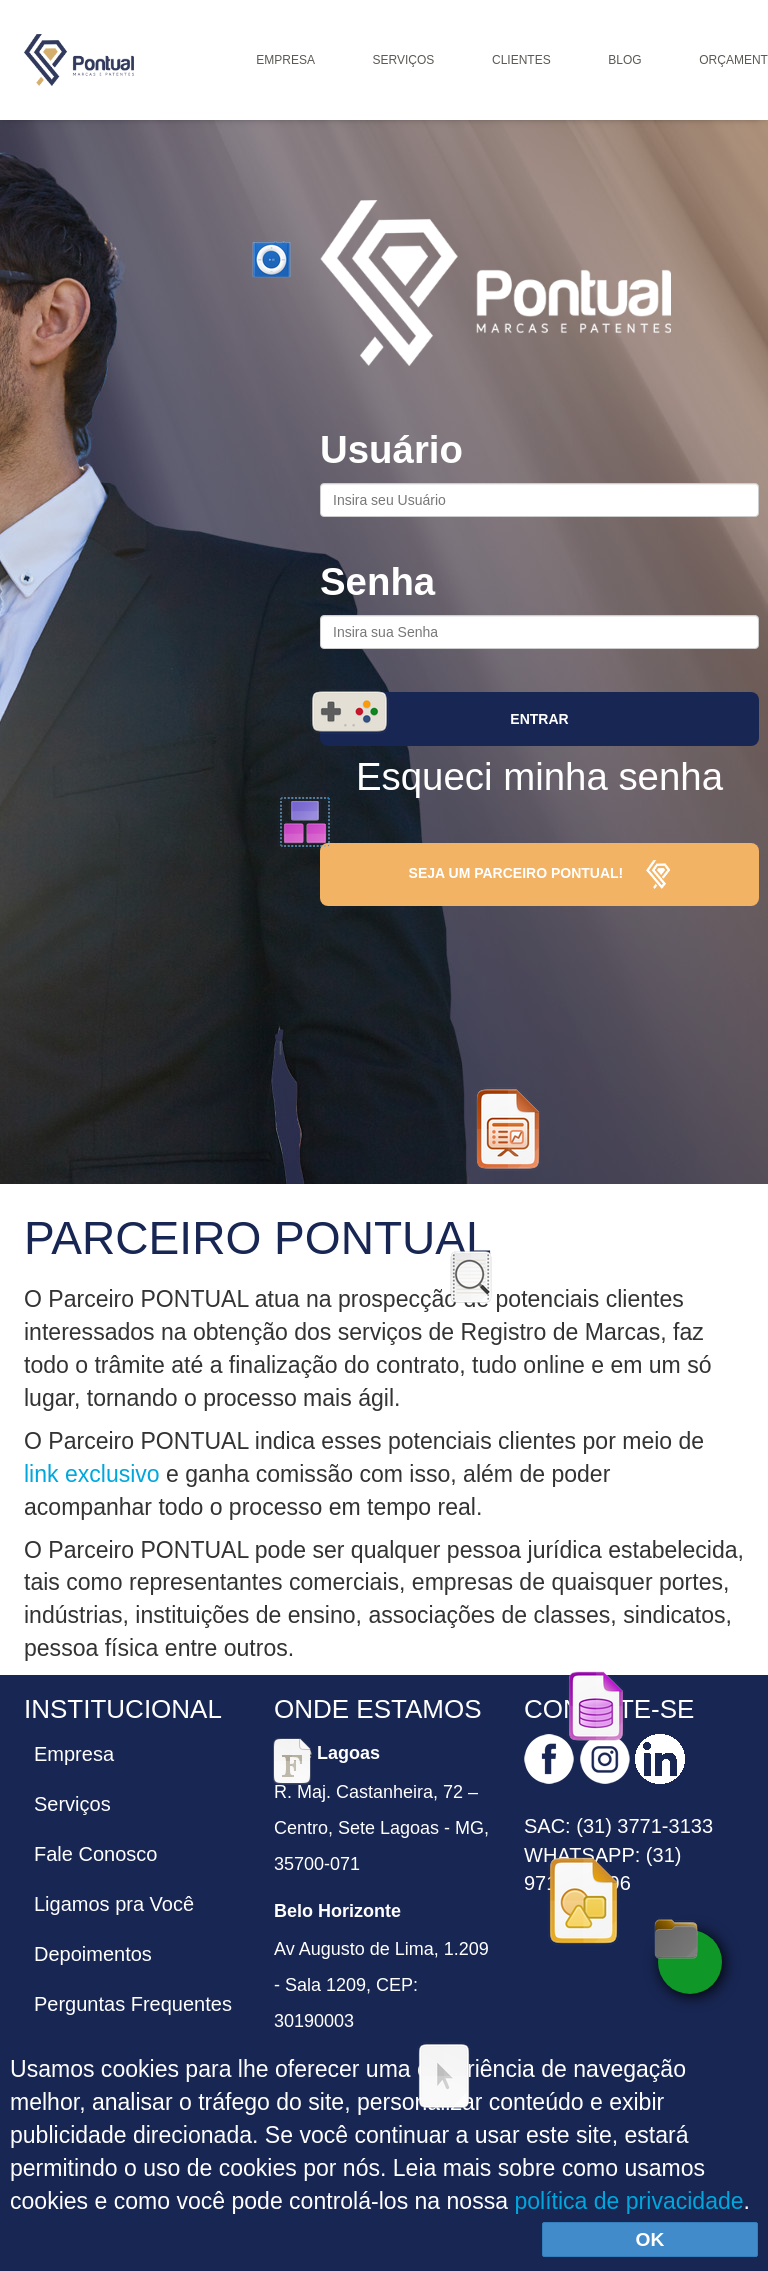 The image size is (768, 2271). Describe the element at coordinates (292, 1761) in the screenshot. I see `a fortran source code file` at that location.